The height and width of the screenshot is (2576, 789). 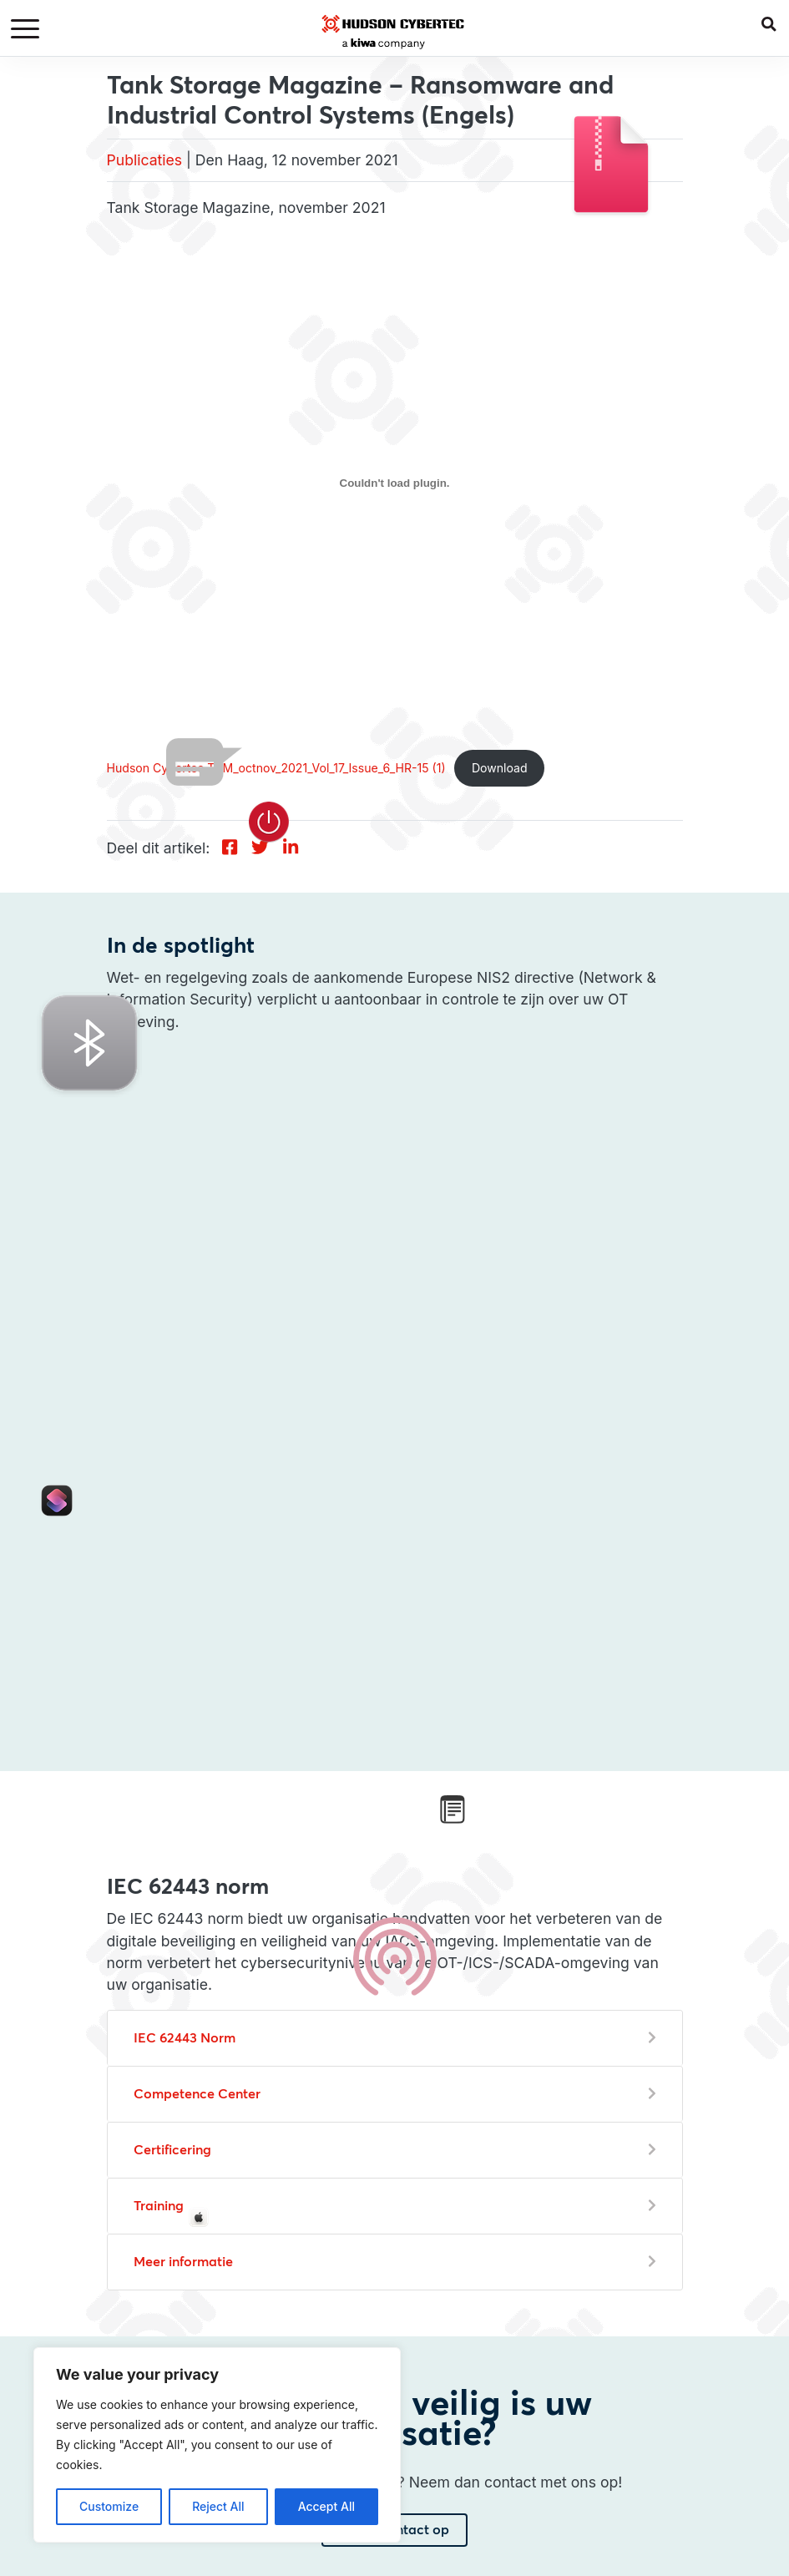 I want to click on open system preferences or settings, so click(x=199, y=2217).